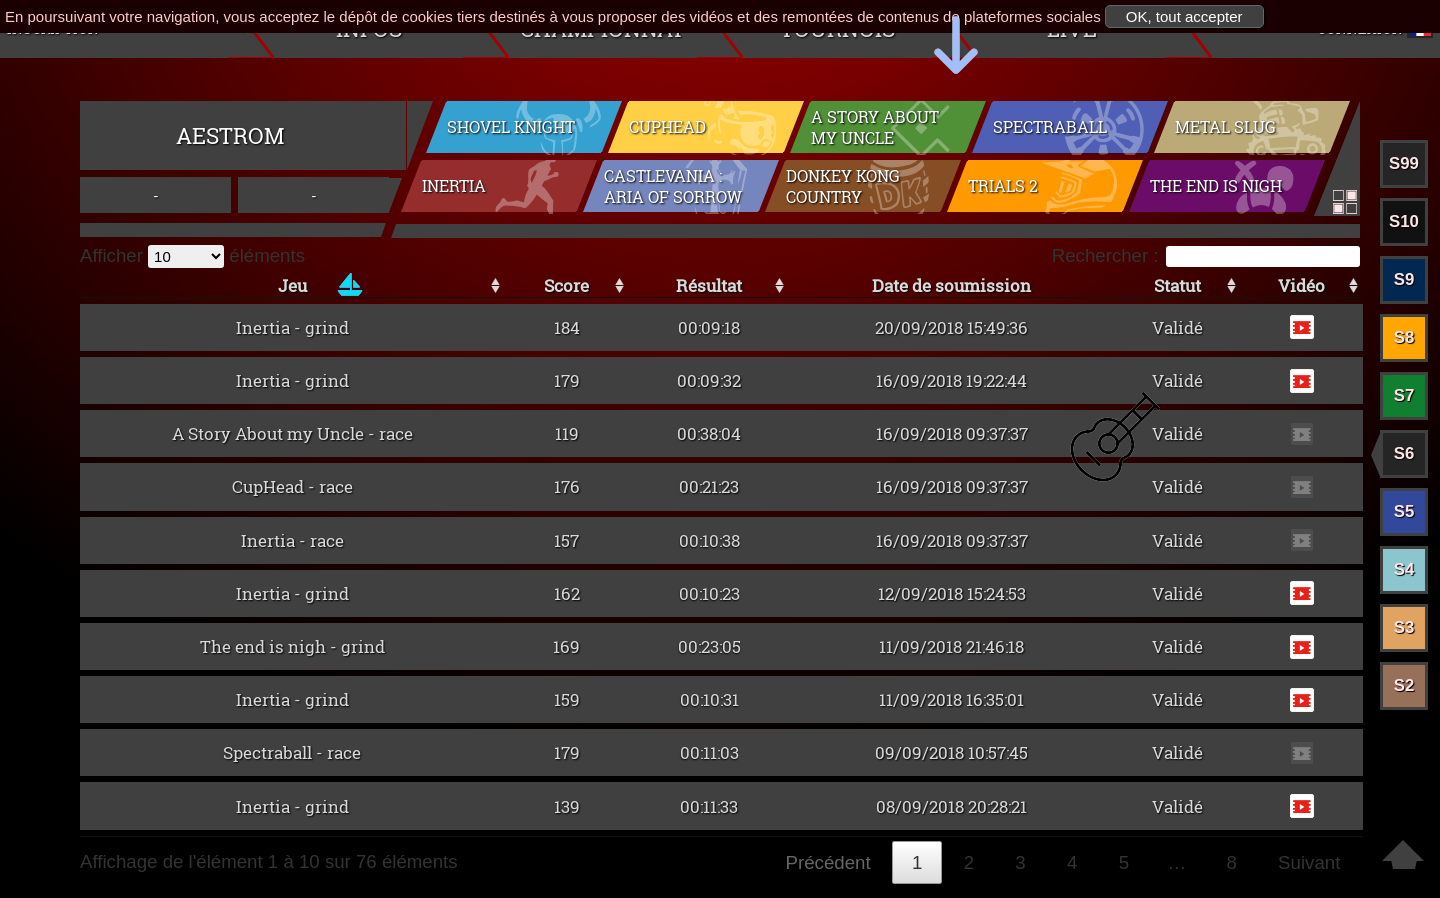 Image resolution: width=1440 pixels, height=898 pixels. Describe the element at coordinates (1114, 437) in the screenshot. I see `access music or audio content` at that location.